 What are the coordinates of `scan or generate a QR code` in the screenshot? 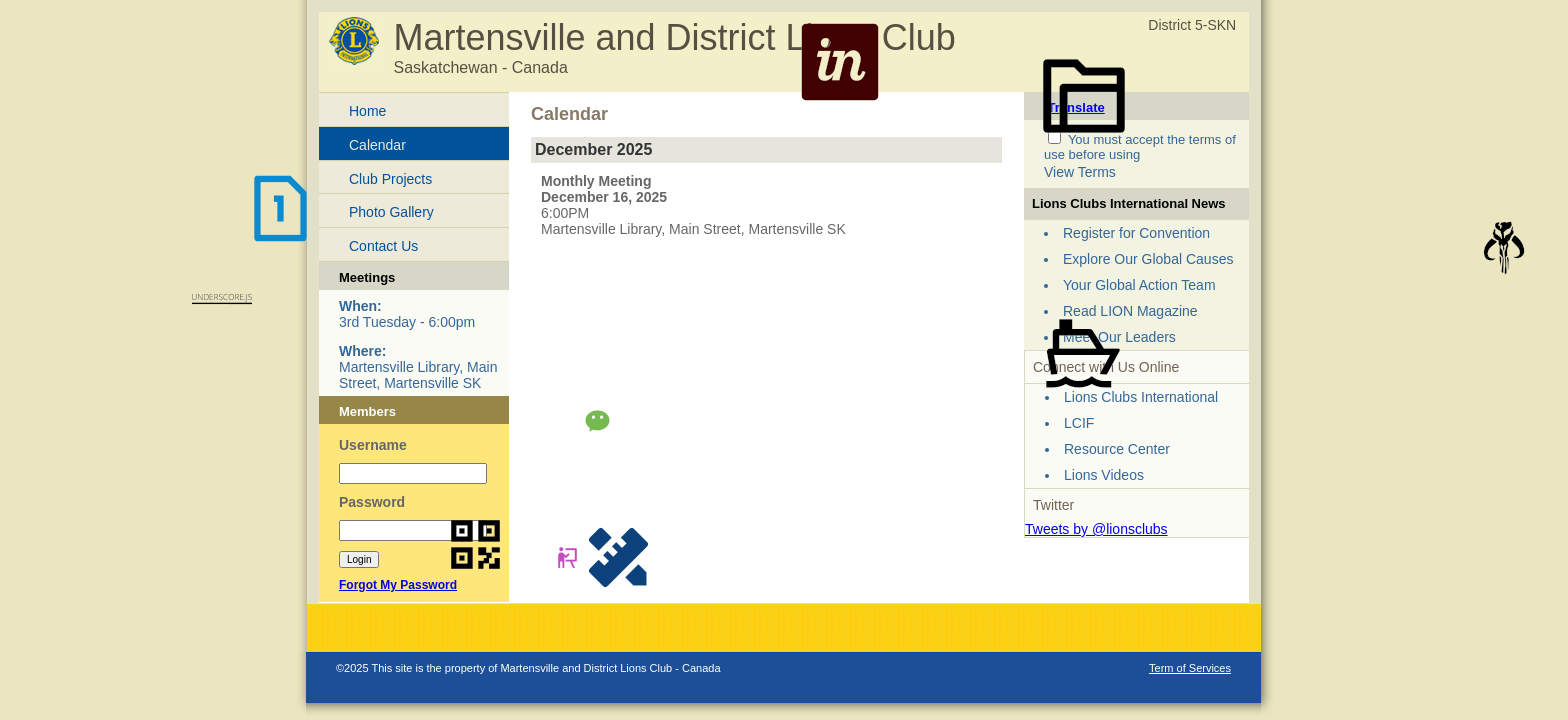 It's located at (475, 544).